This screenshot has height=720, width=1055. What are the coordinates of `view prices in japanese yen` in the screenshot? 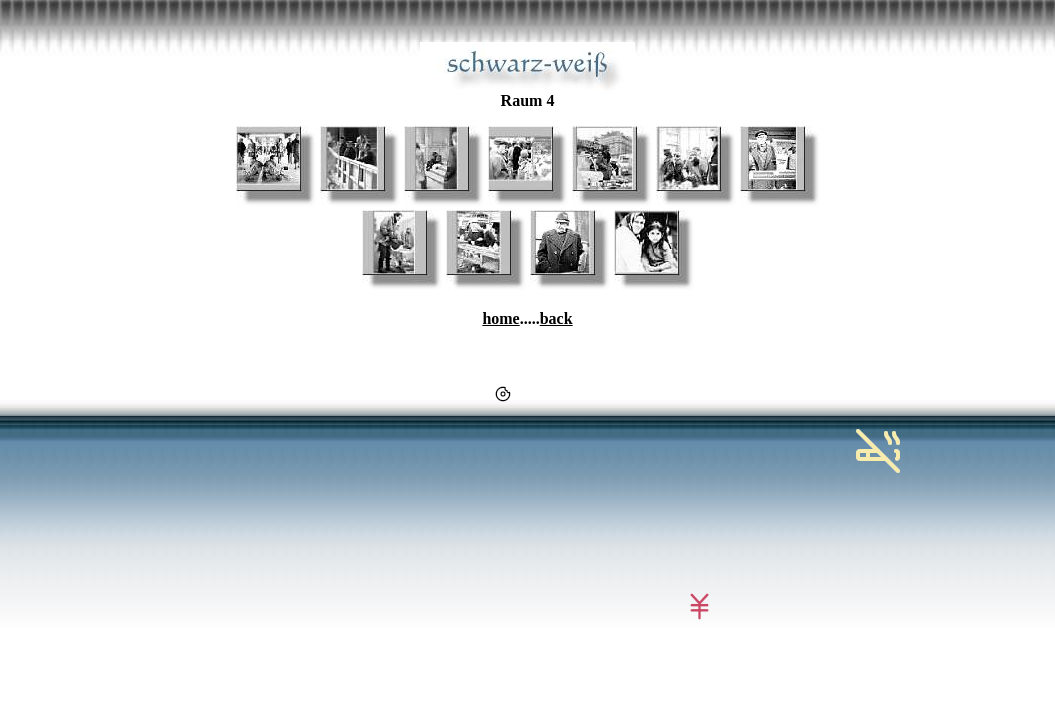 It's located at (699, 606).